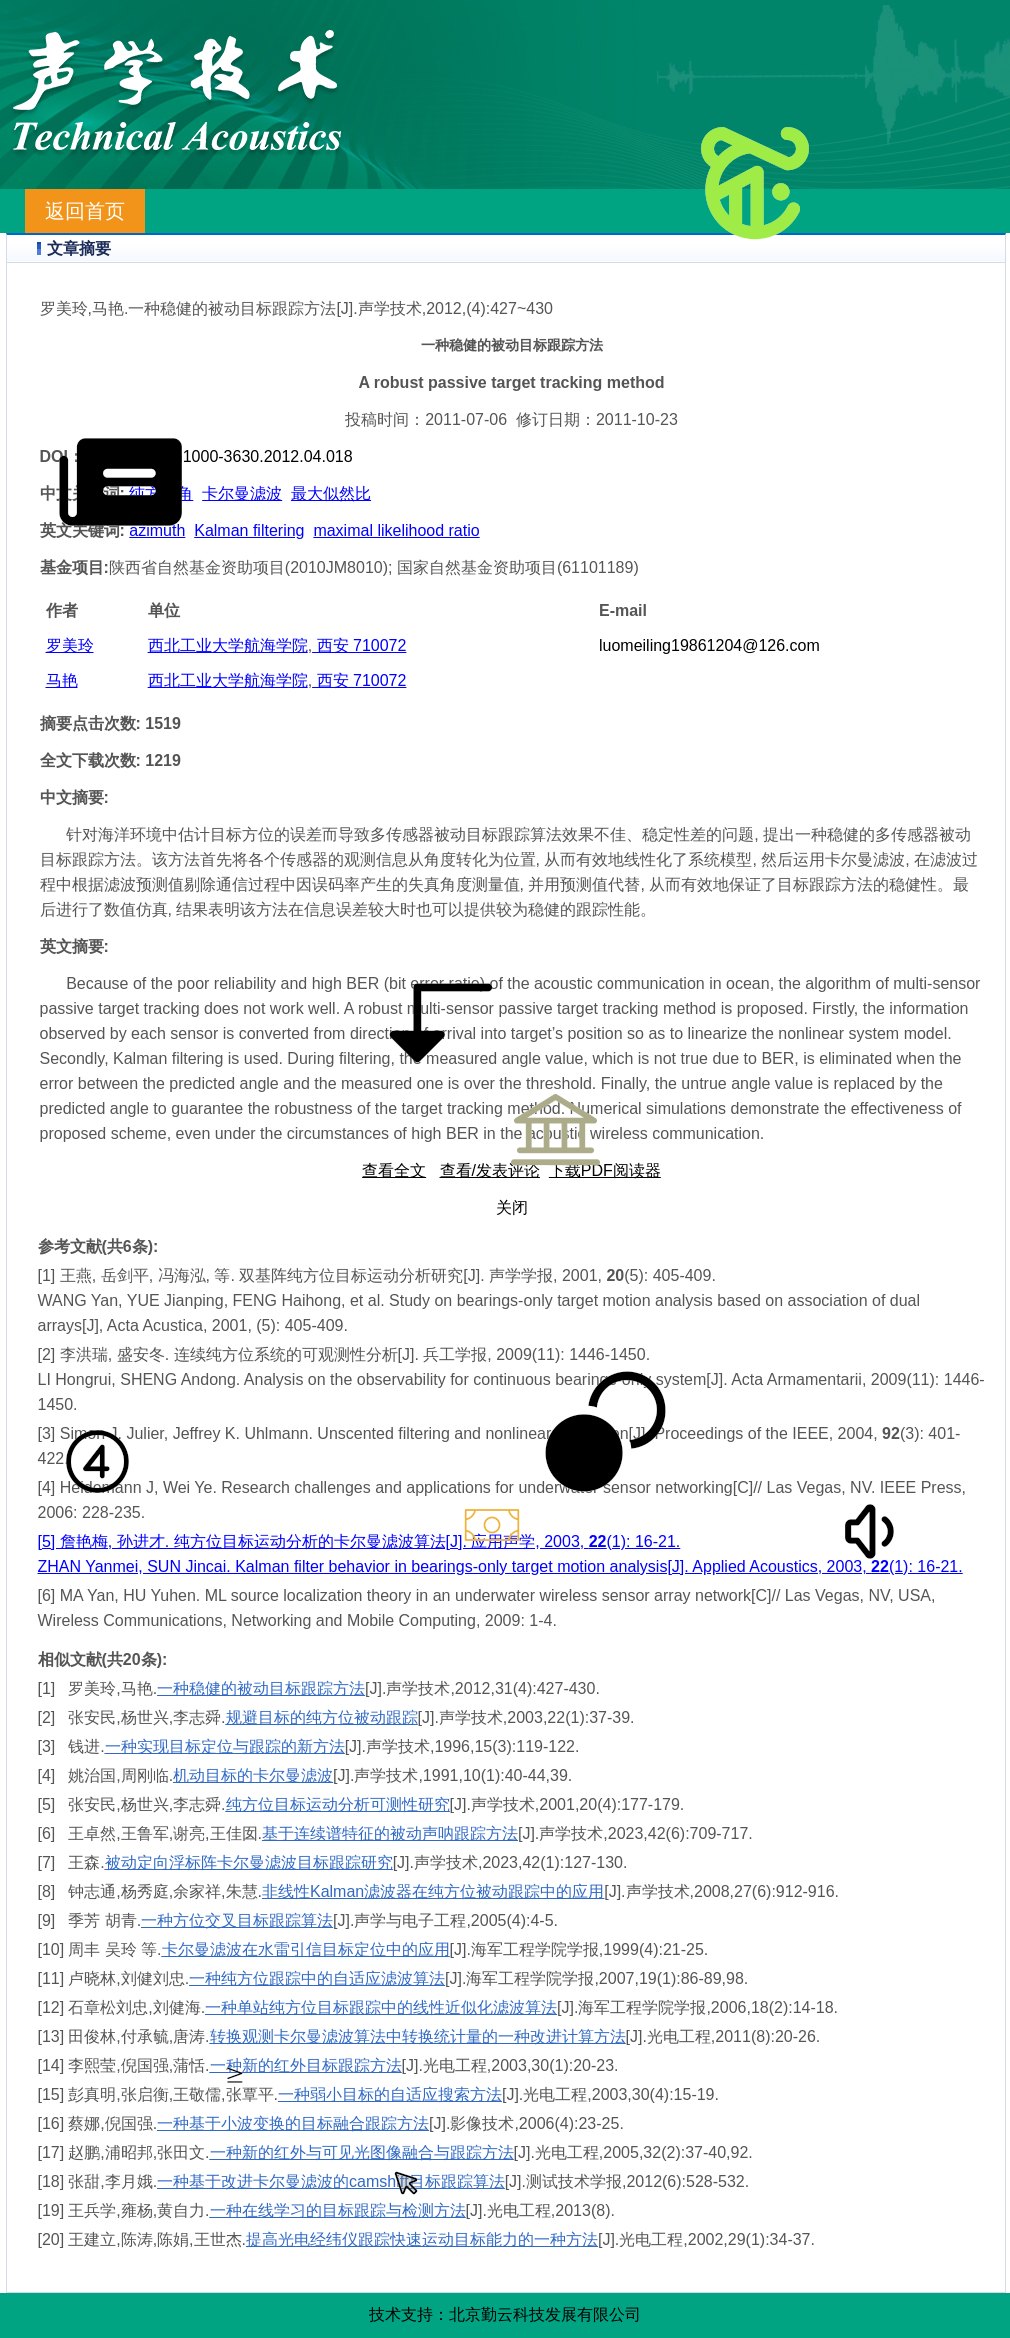  I want to click on view news or articles, so click(125, 482).